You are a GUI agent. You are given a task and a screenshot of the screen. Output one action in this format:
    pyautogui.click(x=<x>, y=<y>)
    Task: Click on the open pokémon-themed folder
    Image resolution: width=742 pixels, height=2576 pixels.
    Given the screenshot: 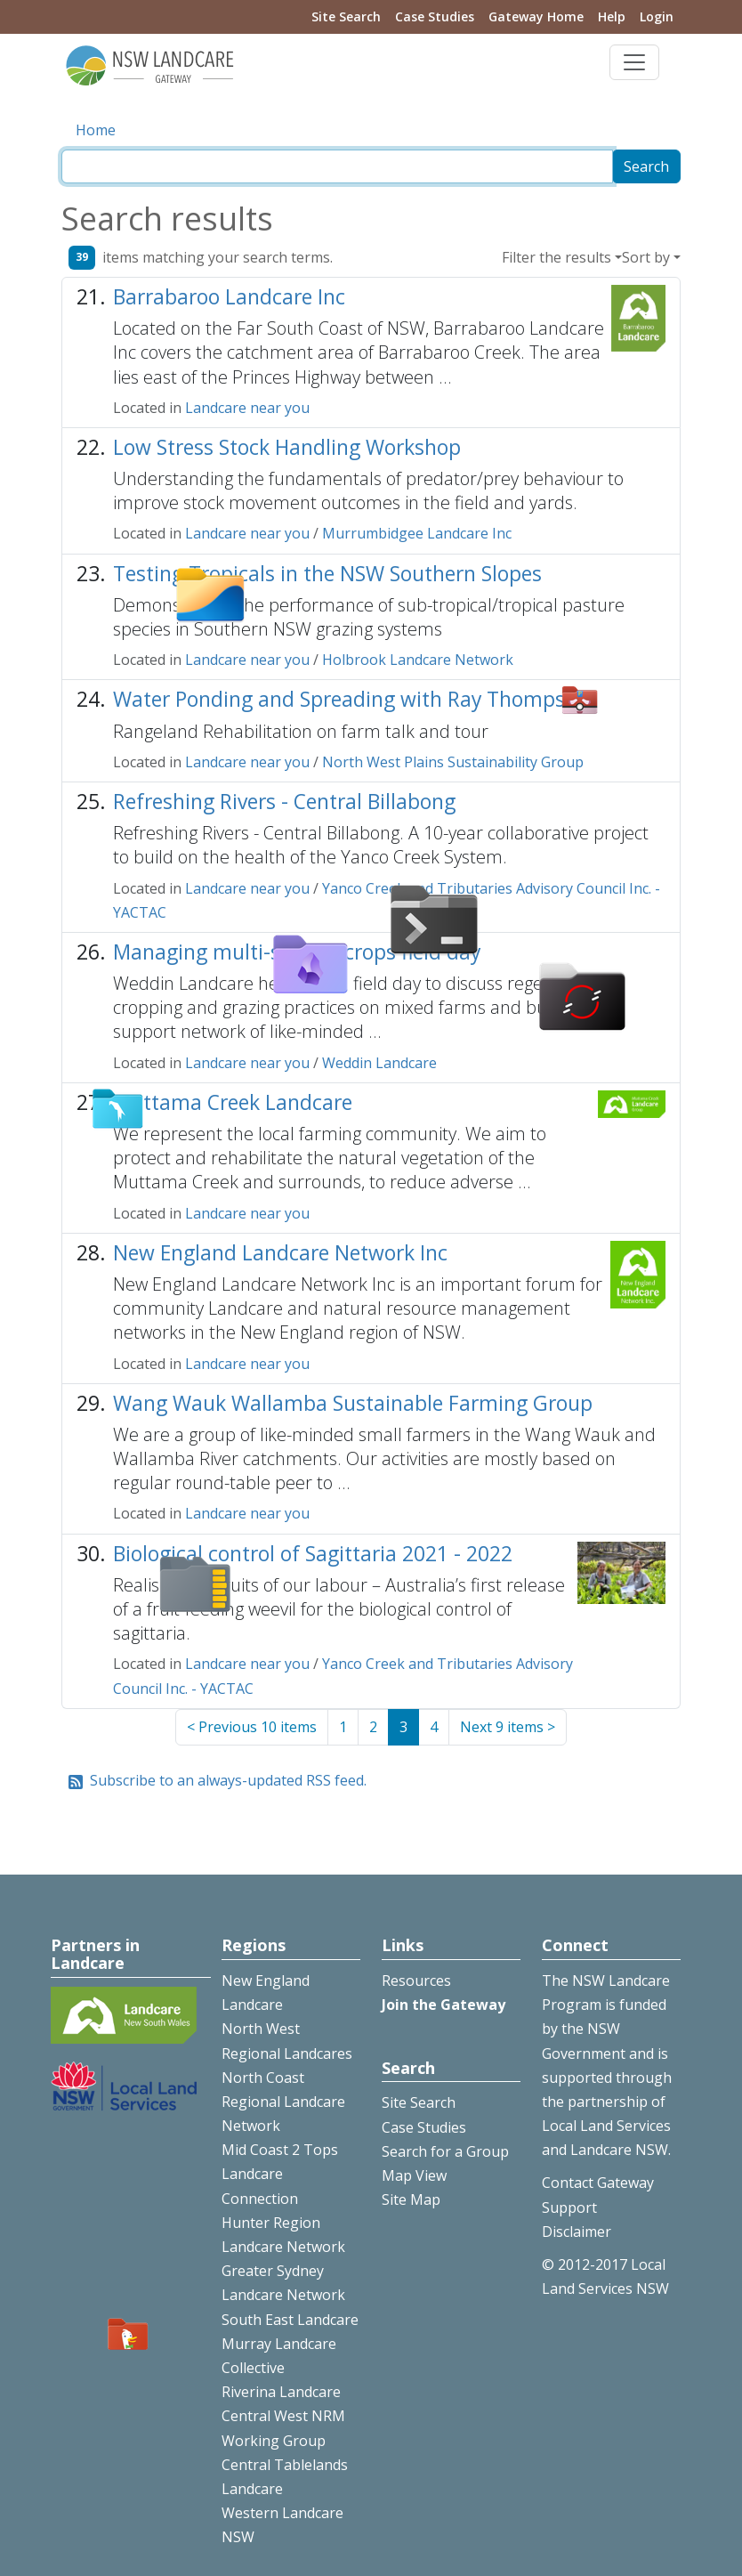 What is the action you would take?
    pyautogui.click(x=579, y=701)
    